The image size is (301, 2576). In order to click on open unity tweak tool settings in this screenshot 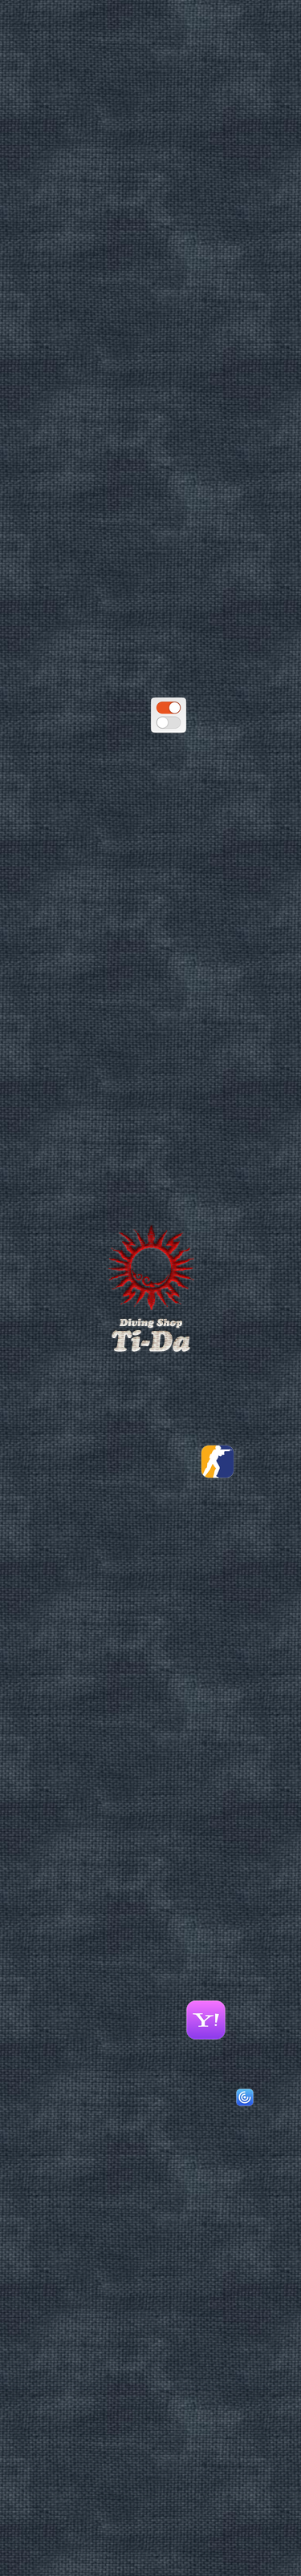, I will do `click(169, 715)`.